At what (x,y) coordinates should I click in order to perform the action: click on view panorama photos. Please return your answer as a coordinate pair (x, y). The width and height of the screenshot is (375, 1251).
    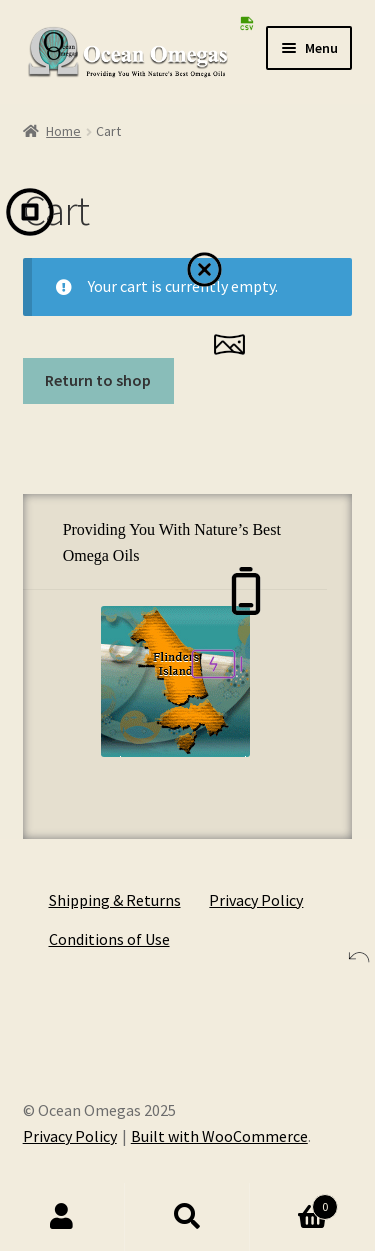
    Looking at the image, I should click on (229, 344).